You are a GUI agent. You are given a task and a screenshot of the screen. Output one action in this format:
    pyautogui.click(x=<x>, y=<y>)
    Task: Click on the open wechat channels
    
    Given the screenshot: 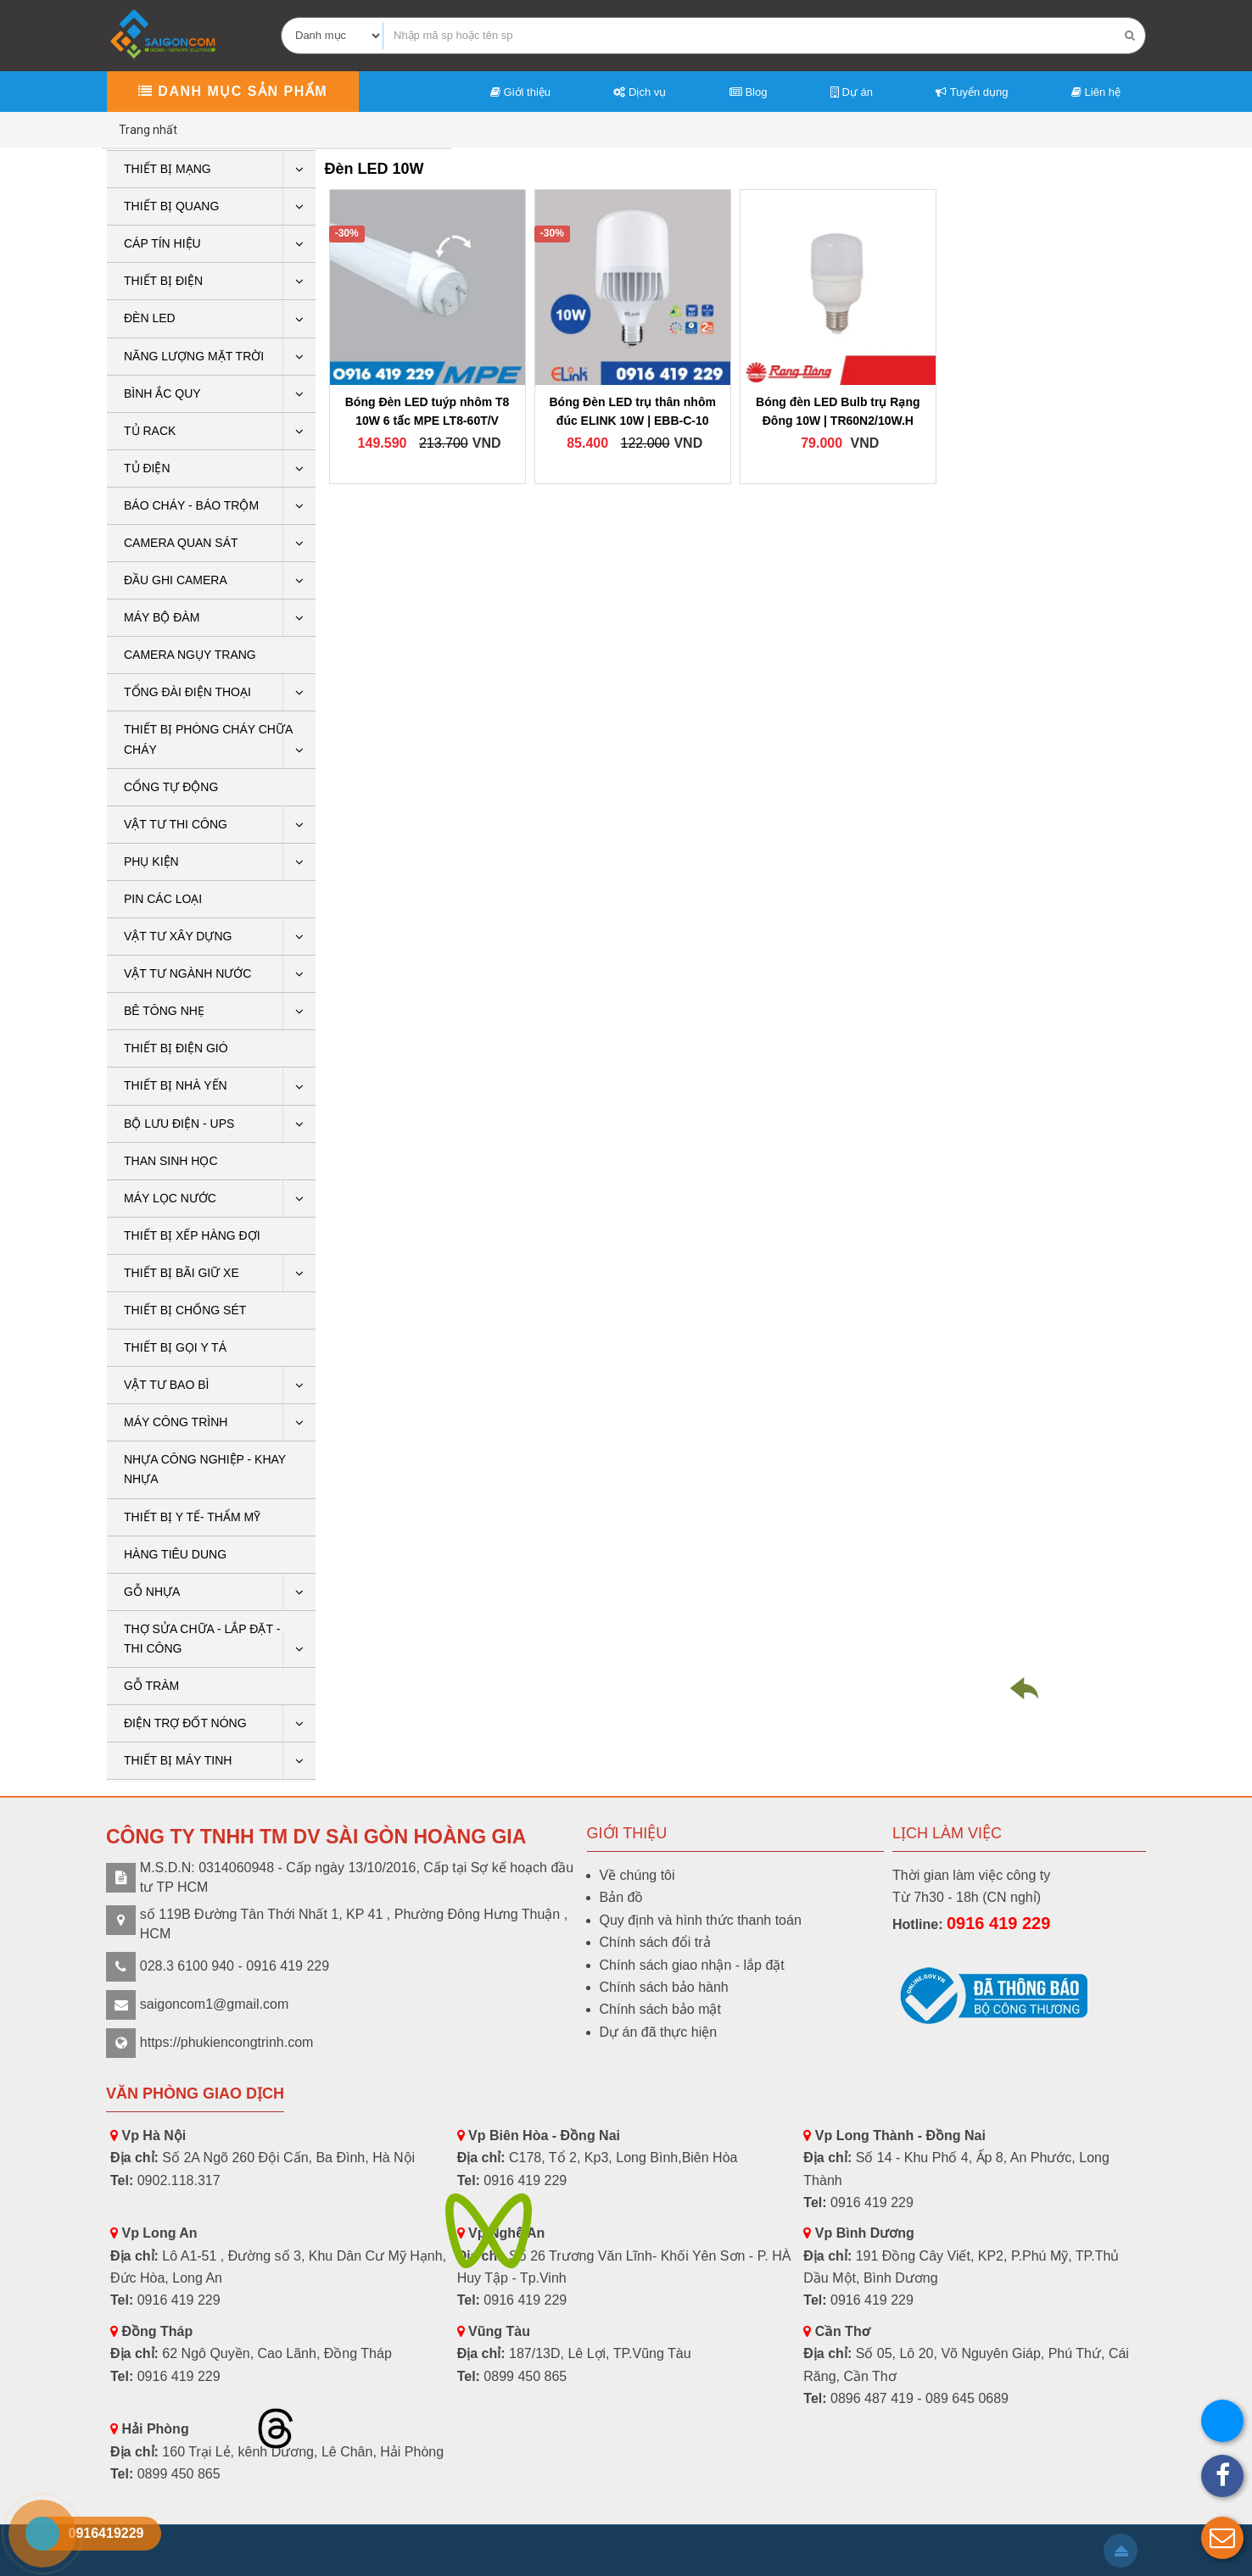 What is the action you would take?
    pyautogui.click(x=489, y=2231)
    